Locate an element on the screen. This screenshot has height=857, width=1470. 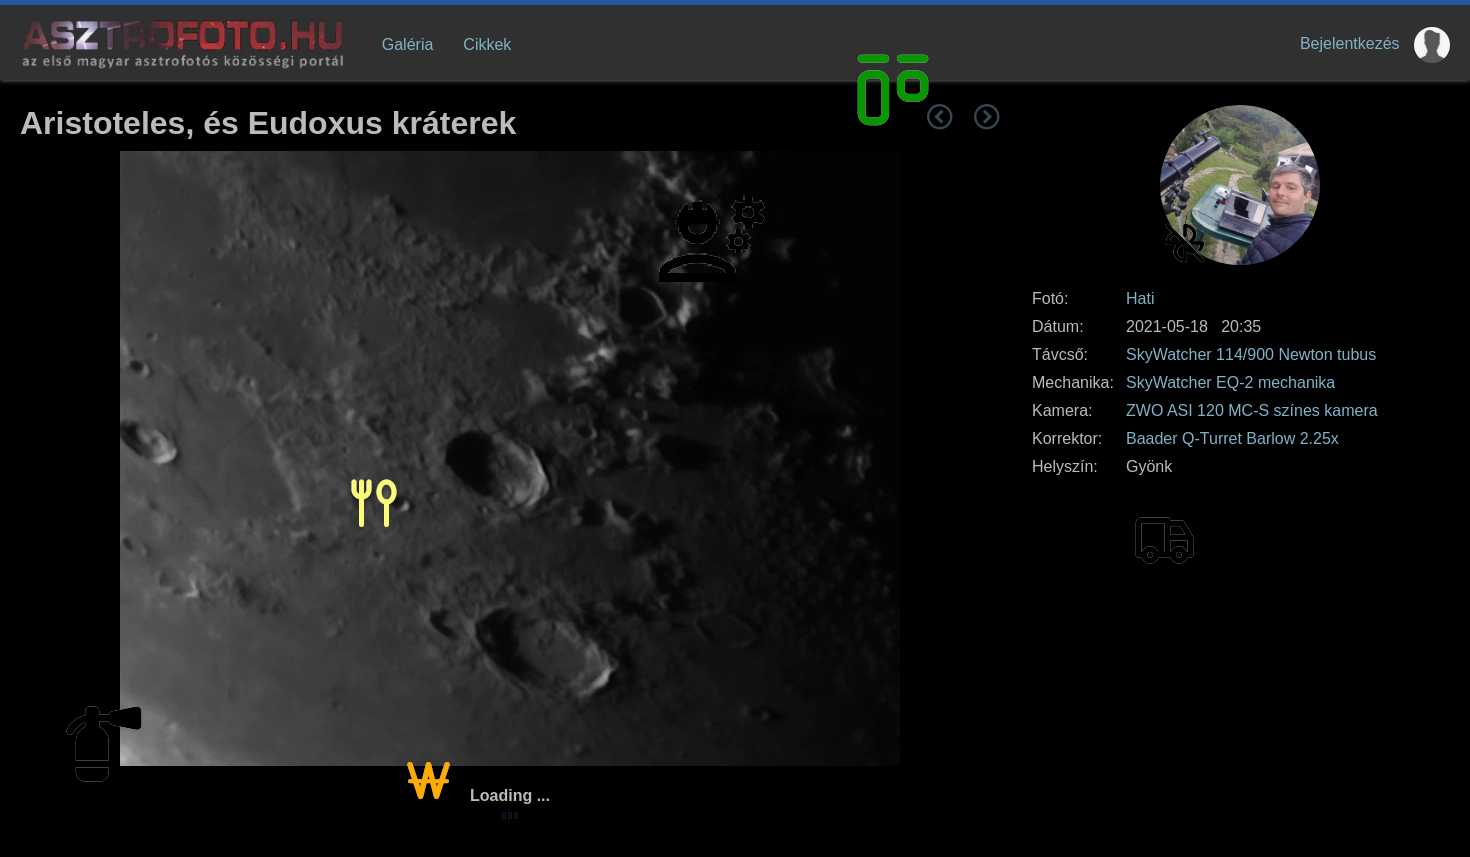
fire safety equipment indicator is located at coordinates (104, 744).